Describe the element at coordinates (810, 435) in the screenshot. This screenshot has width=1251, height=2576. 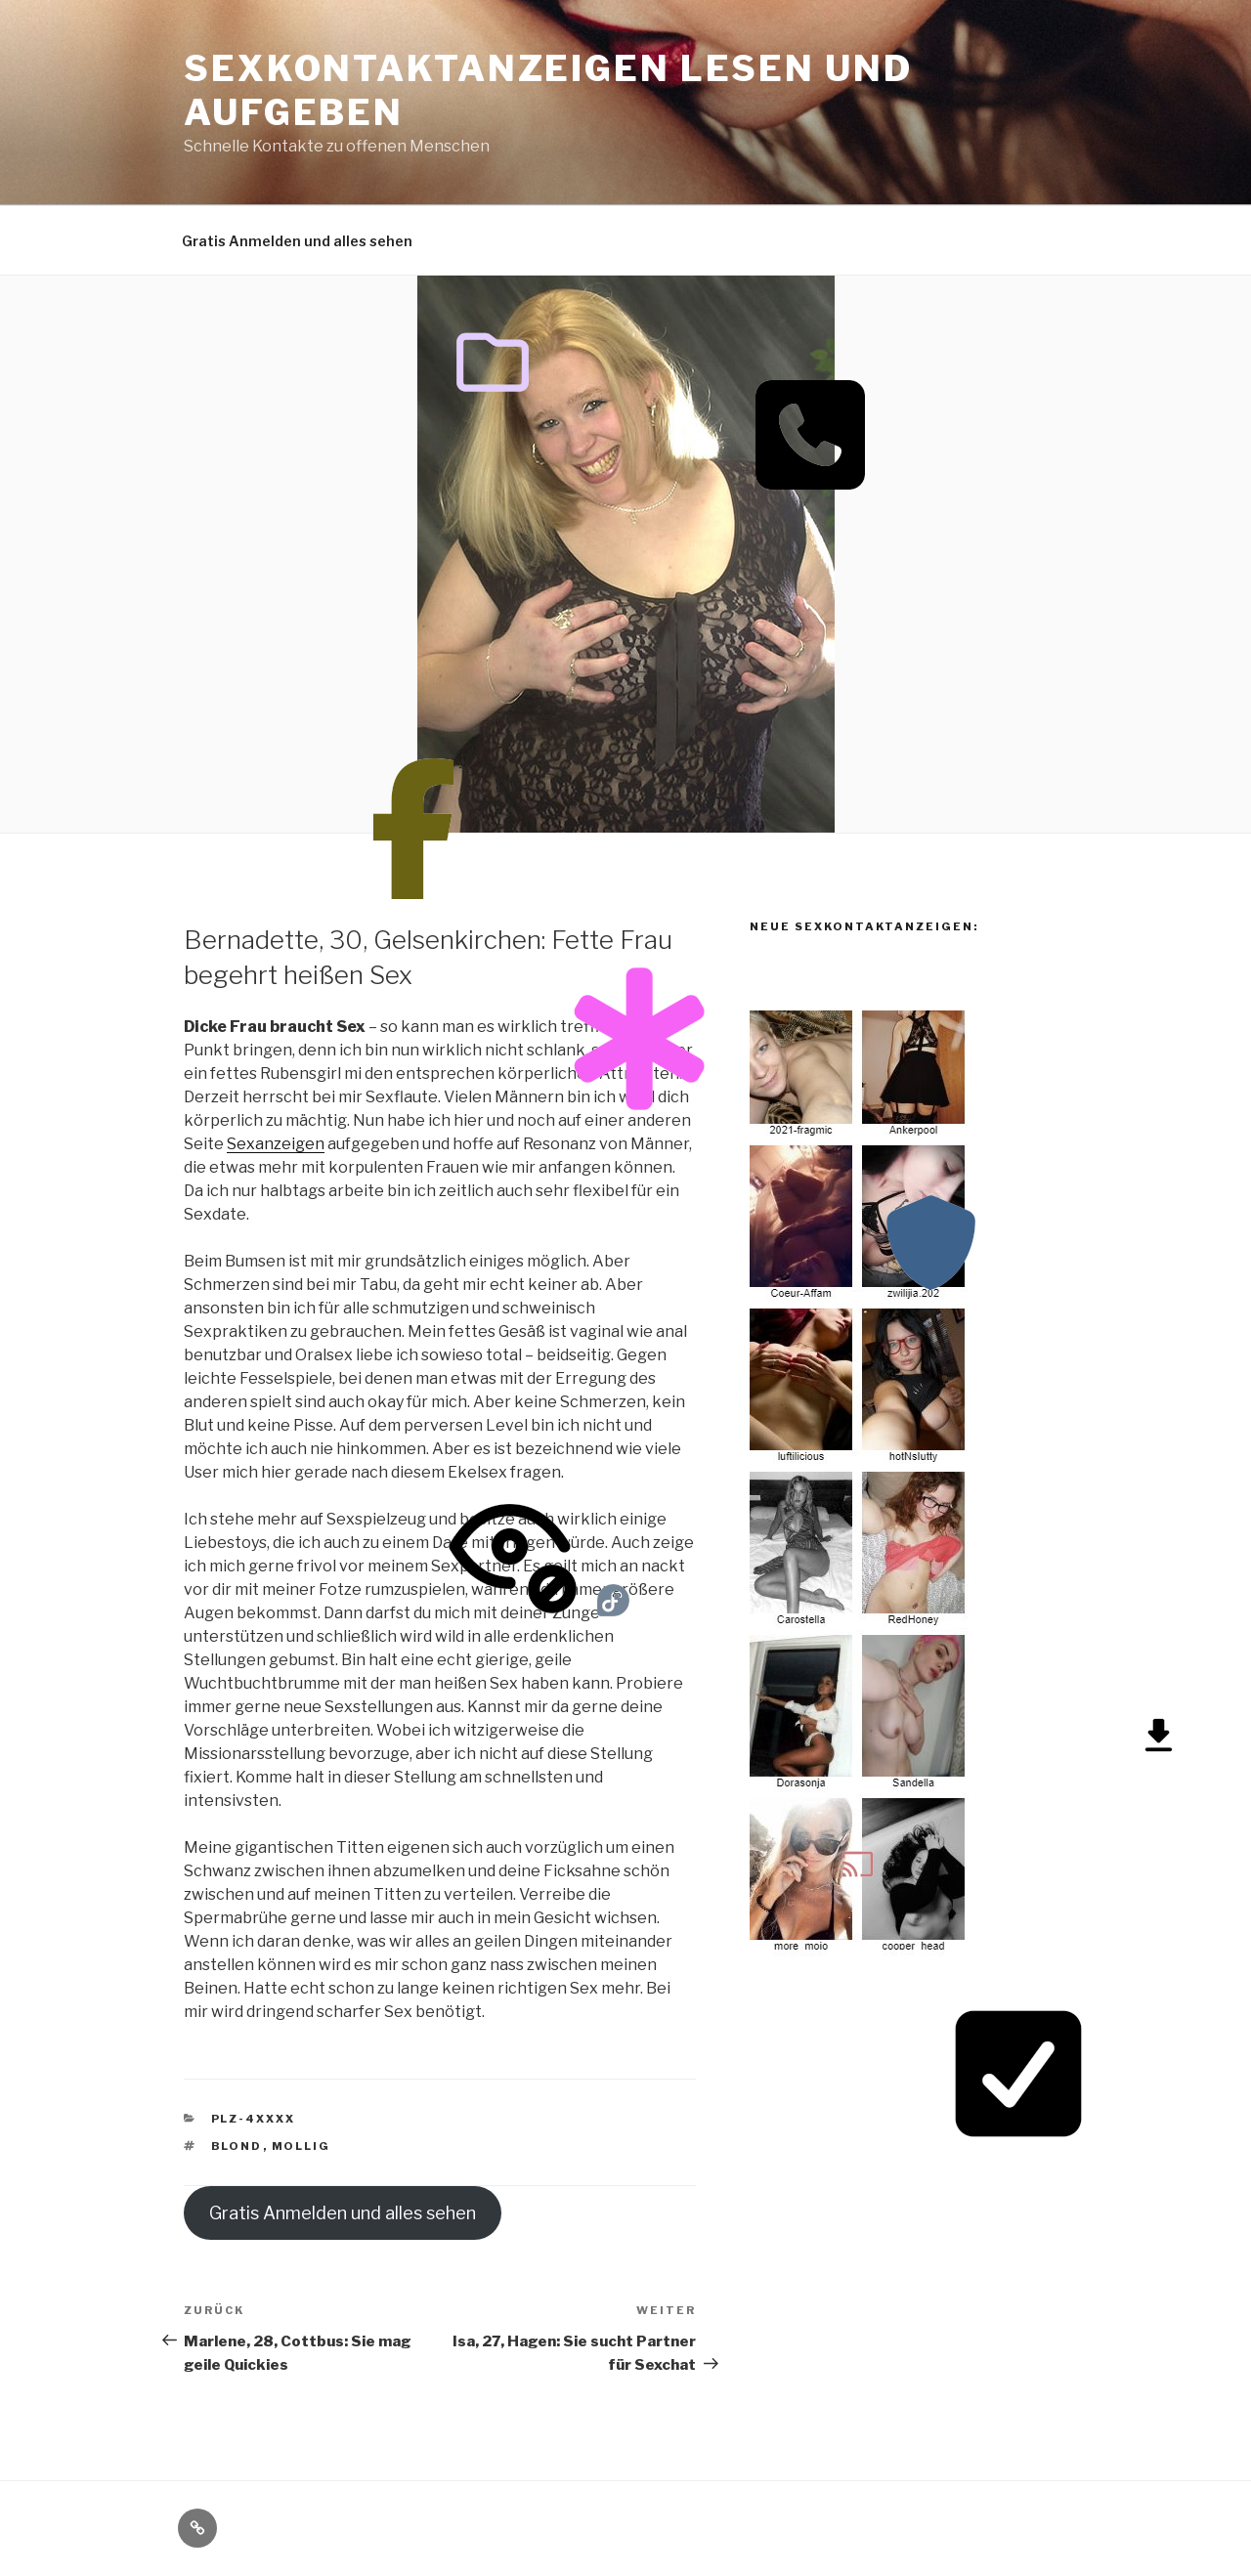
I see `tap to make a phone call` at that location.